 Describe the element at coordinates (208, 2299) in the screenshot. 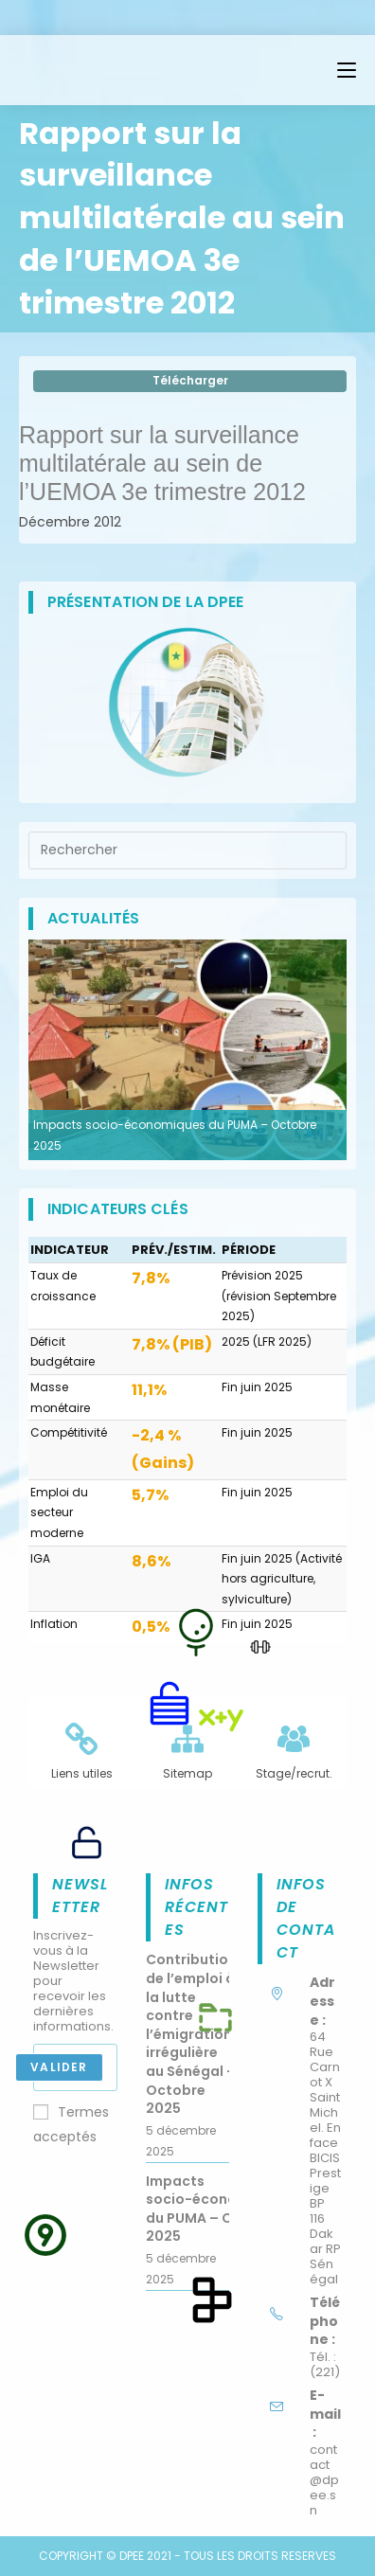

I see `open replit` at that location.